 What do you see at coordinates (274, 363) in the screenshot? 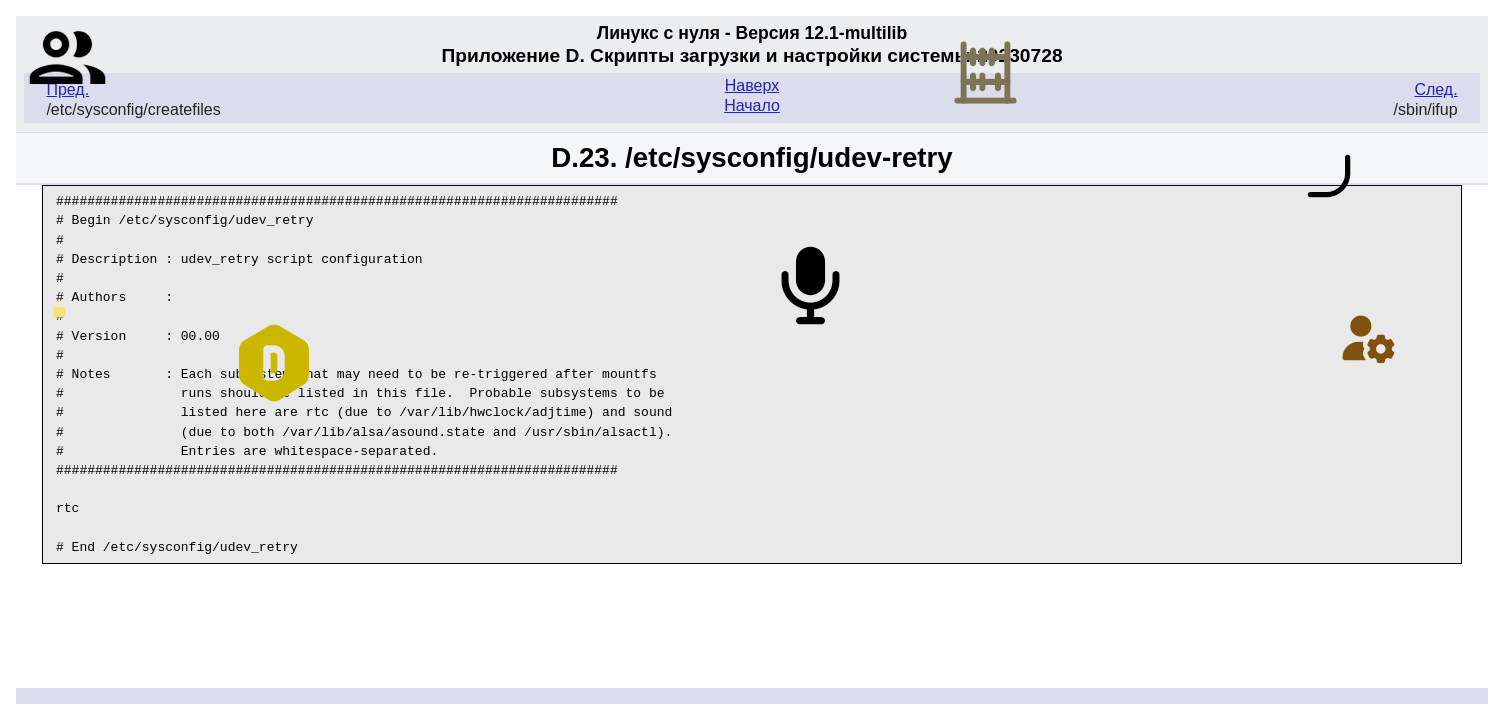
I see `indicates a "D" grade or rating level` at bounding box center [274, 363].